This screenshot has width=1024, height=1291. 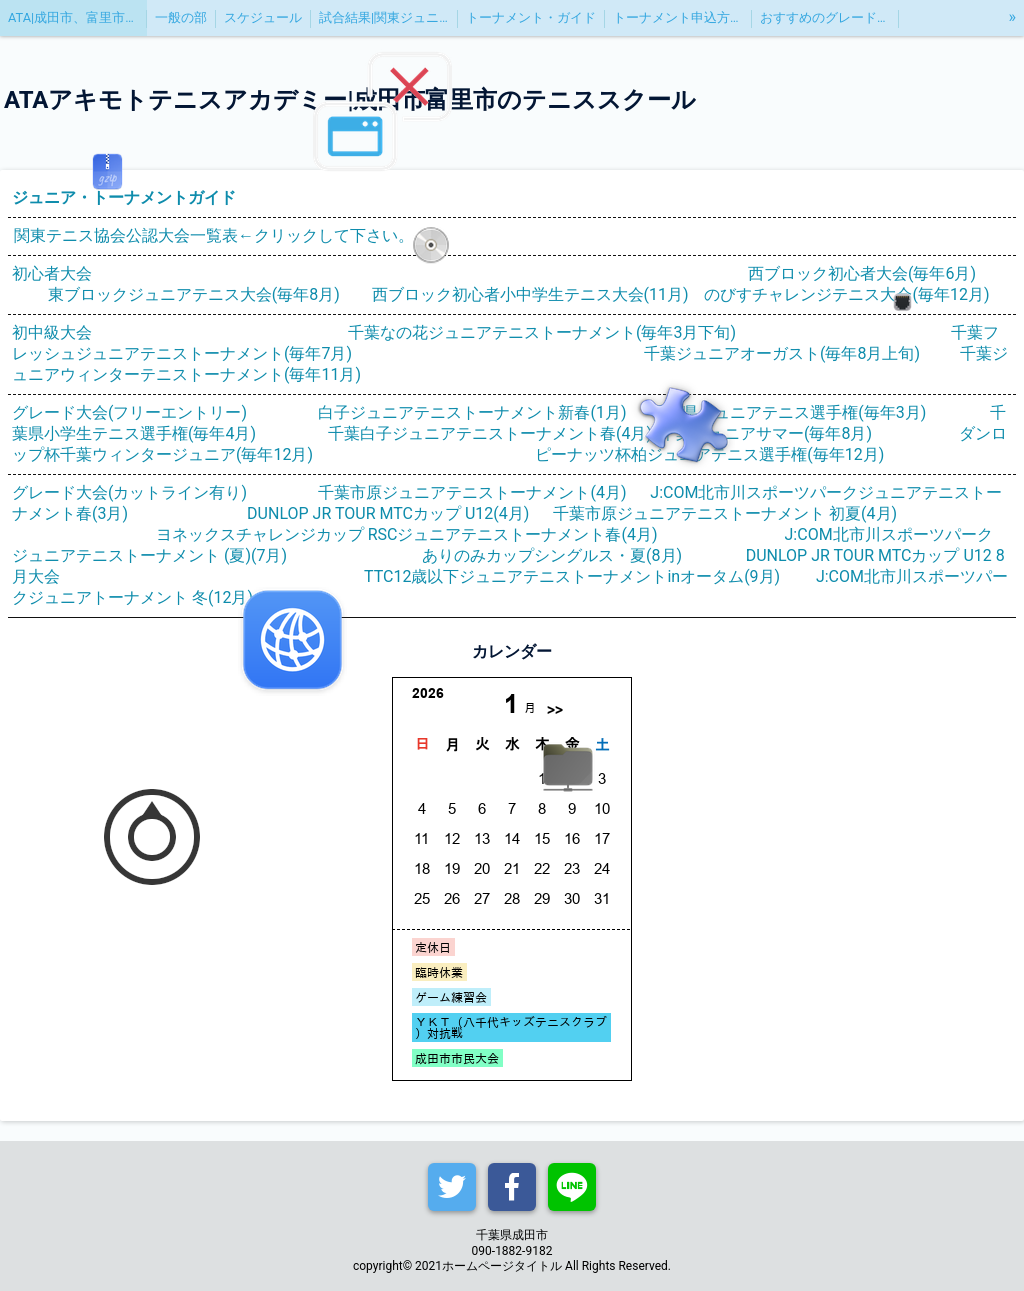 I want to click on close or shut down display, so click(x=382, y=111).